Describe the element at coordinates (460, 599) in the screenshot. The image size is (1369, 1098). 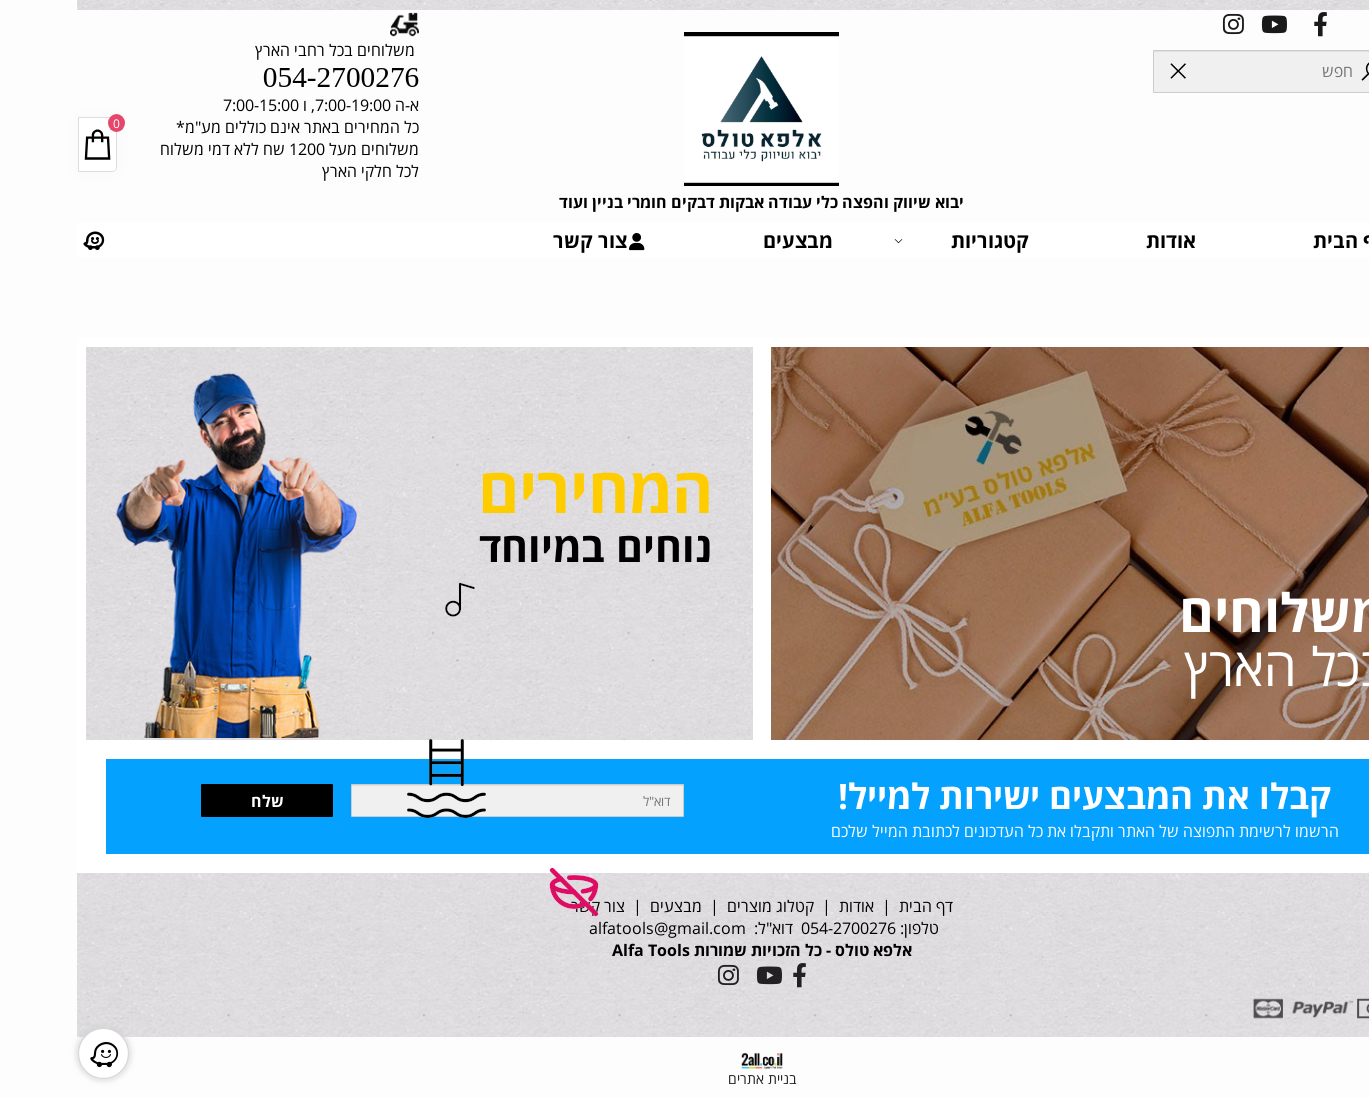
I see `play or access music` at that location.